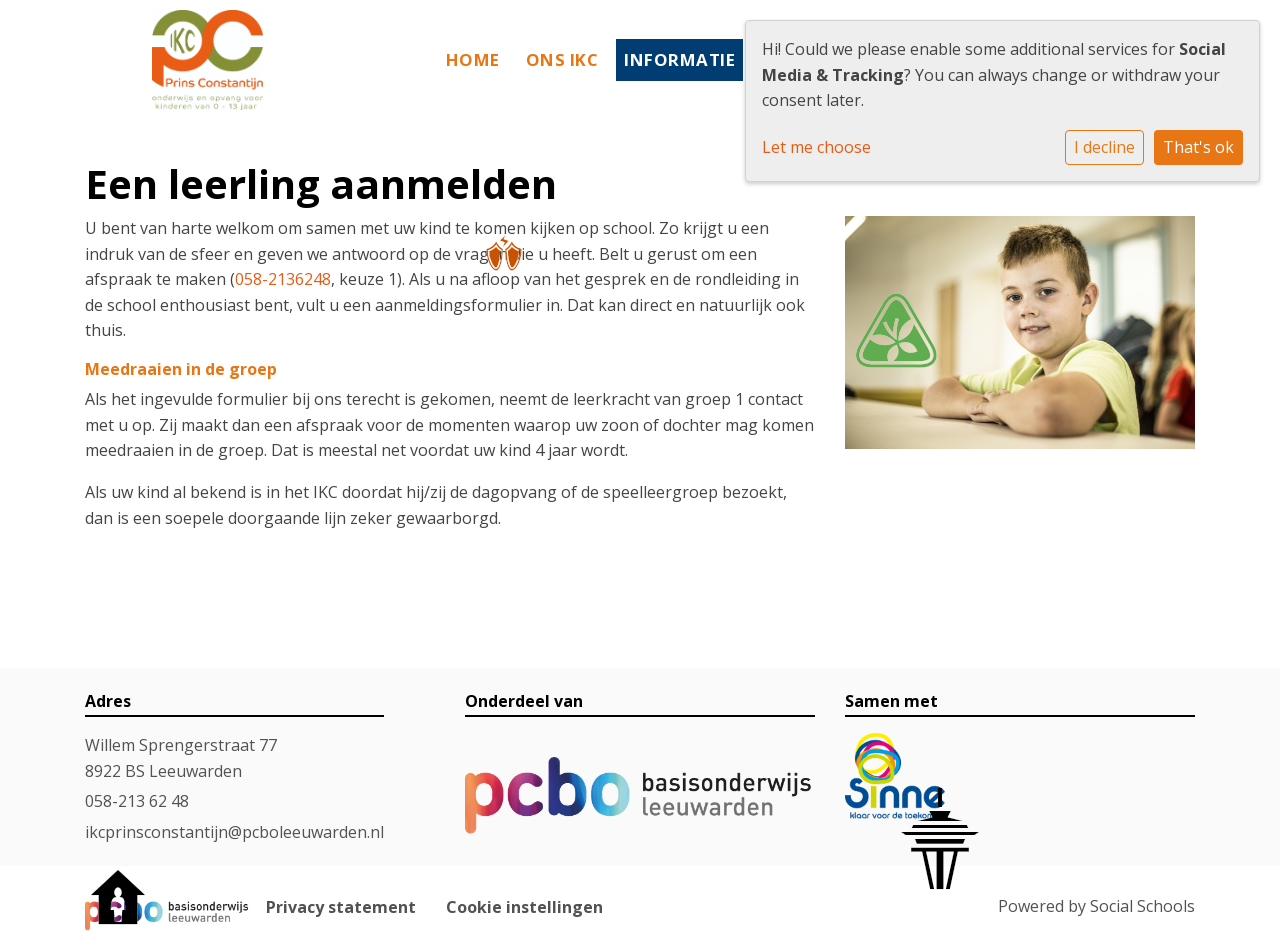 The image size is (1280, 947). Describe the element at coordinates (118, 897) in the screenshot. I see `view player home base or headquarters` at that location.